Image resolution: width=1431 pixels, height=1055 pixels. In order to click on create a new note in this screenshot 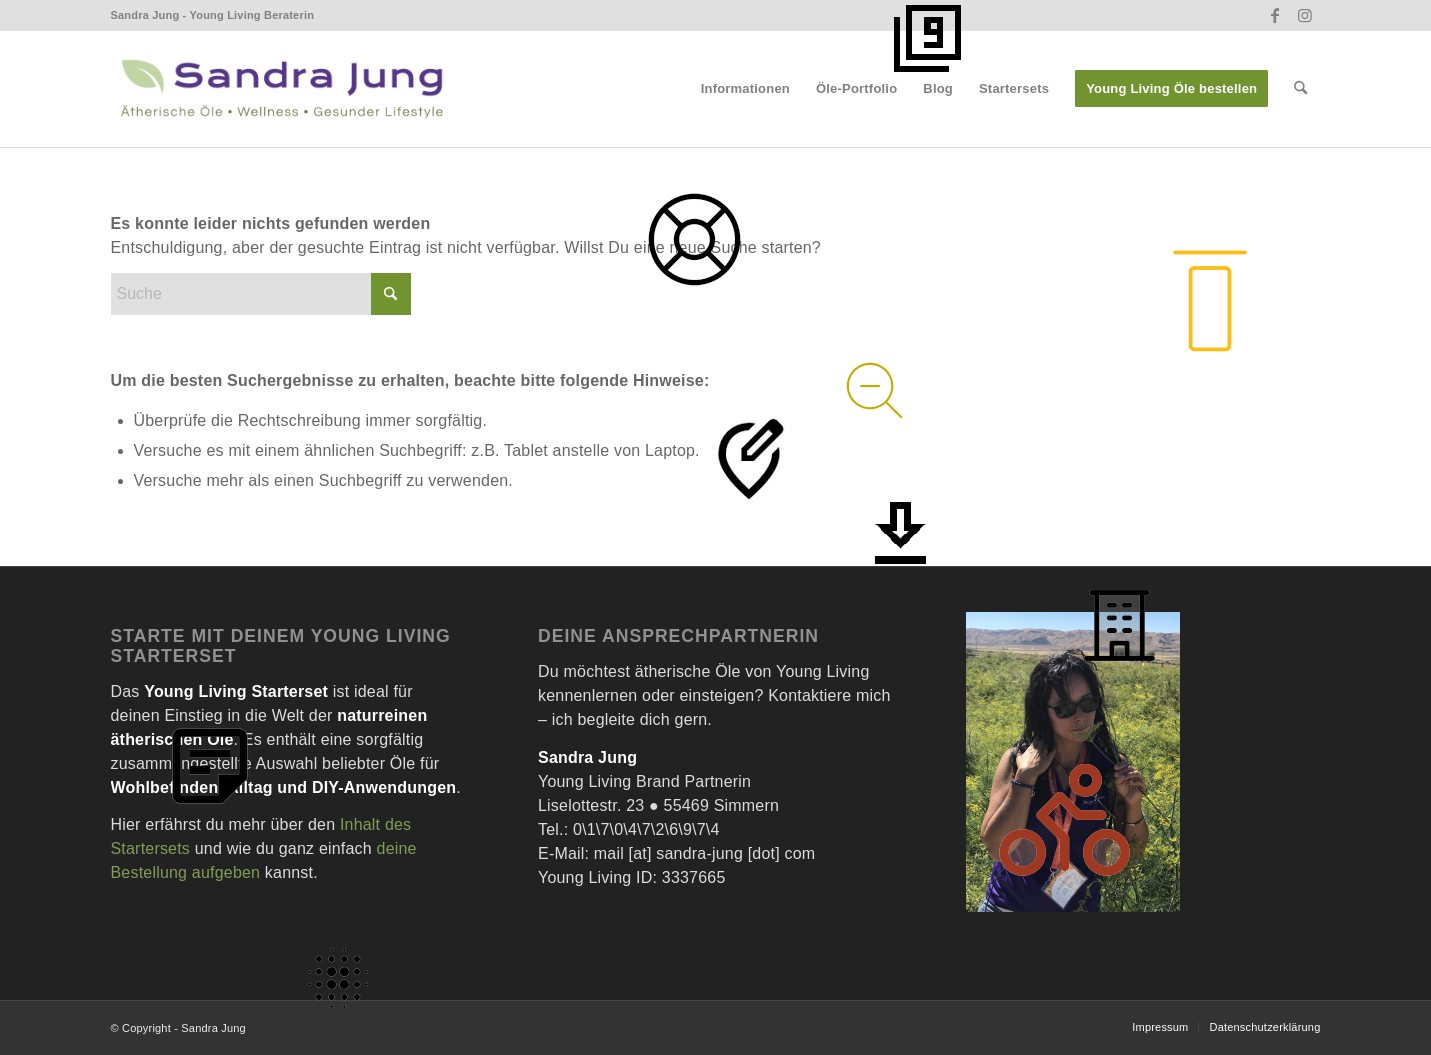, I will do `click(210, 766)`.